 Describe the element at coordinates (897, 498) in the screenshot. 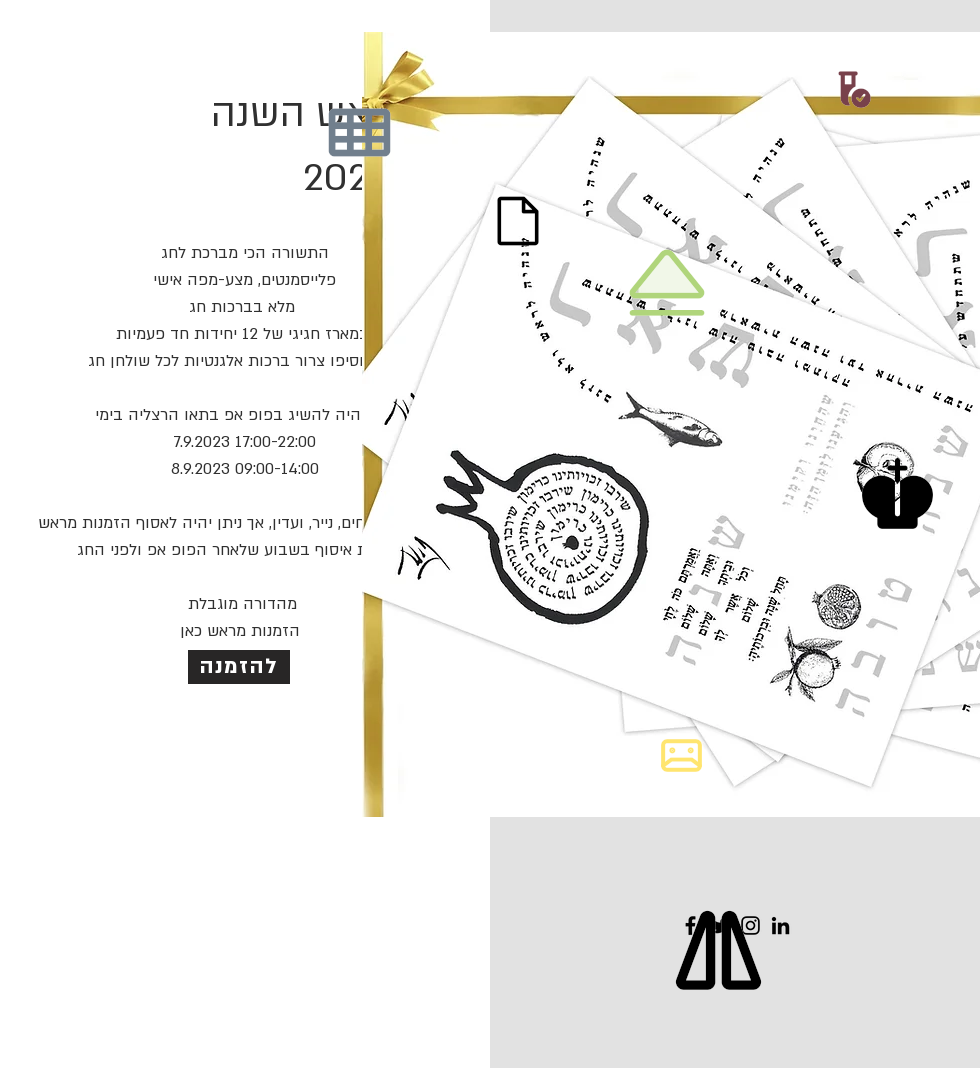

I see `indicates premium or royal status` at that location.